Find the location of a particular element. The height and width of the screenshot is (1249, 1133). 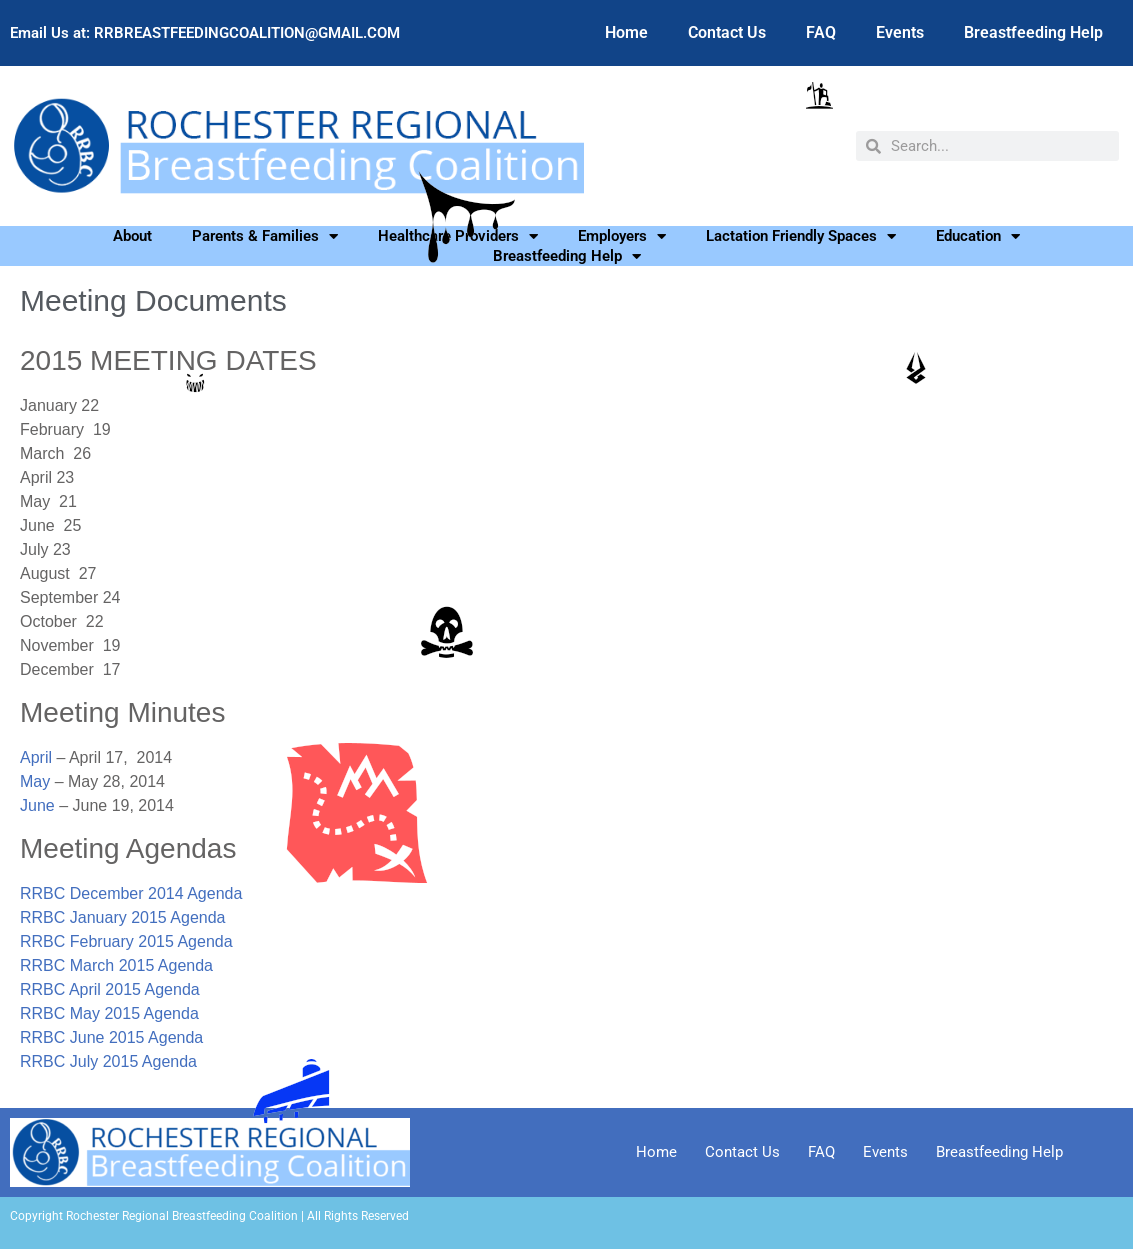

hades or underworld themed game element is located at coordinates (916, 368).